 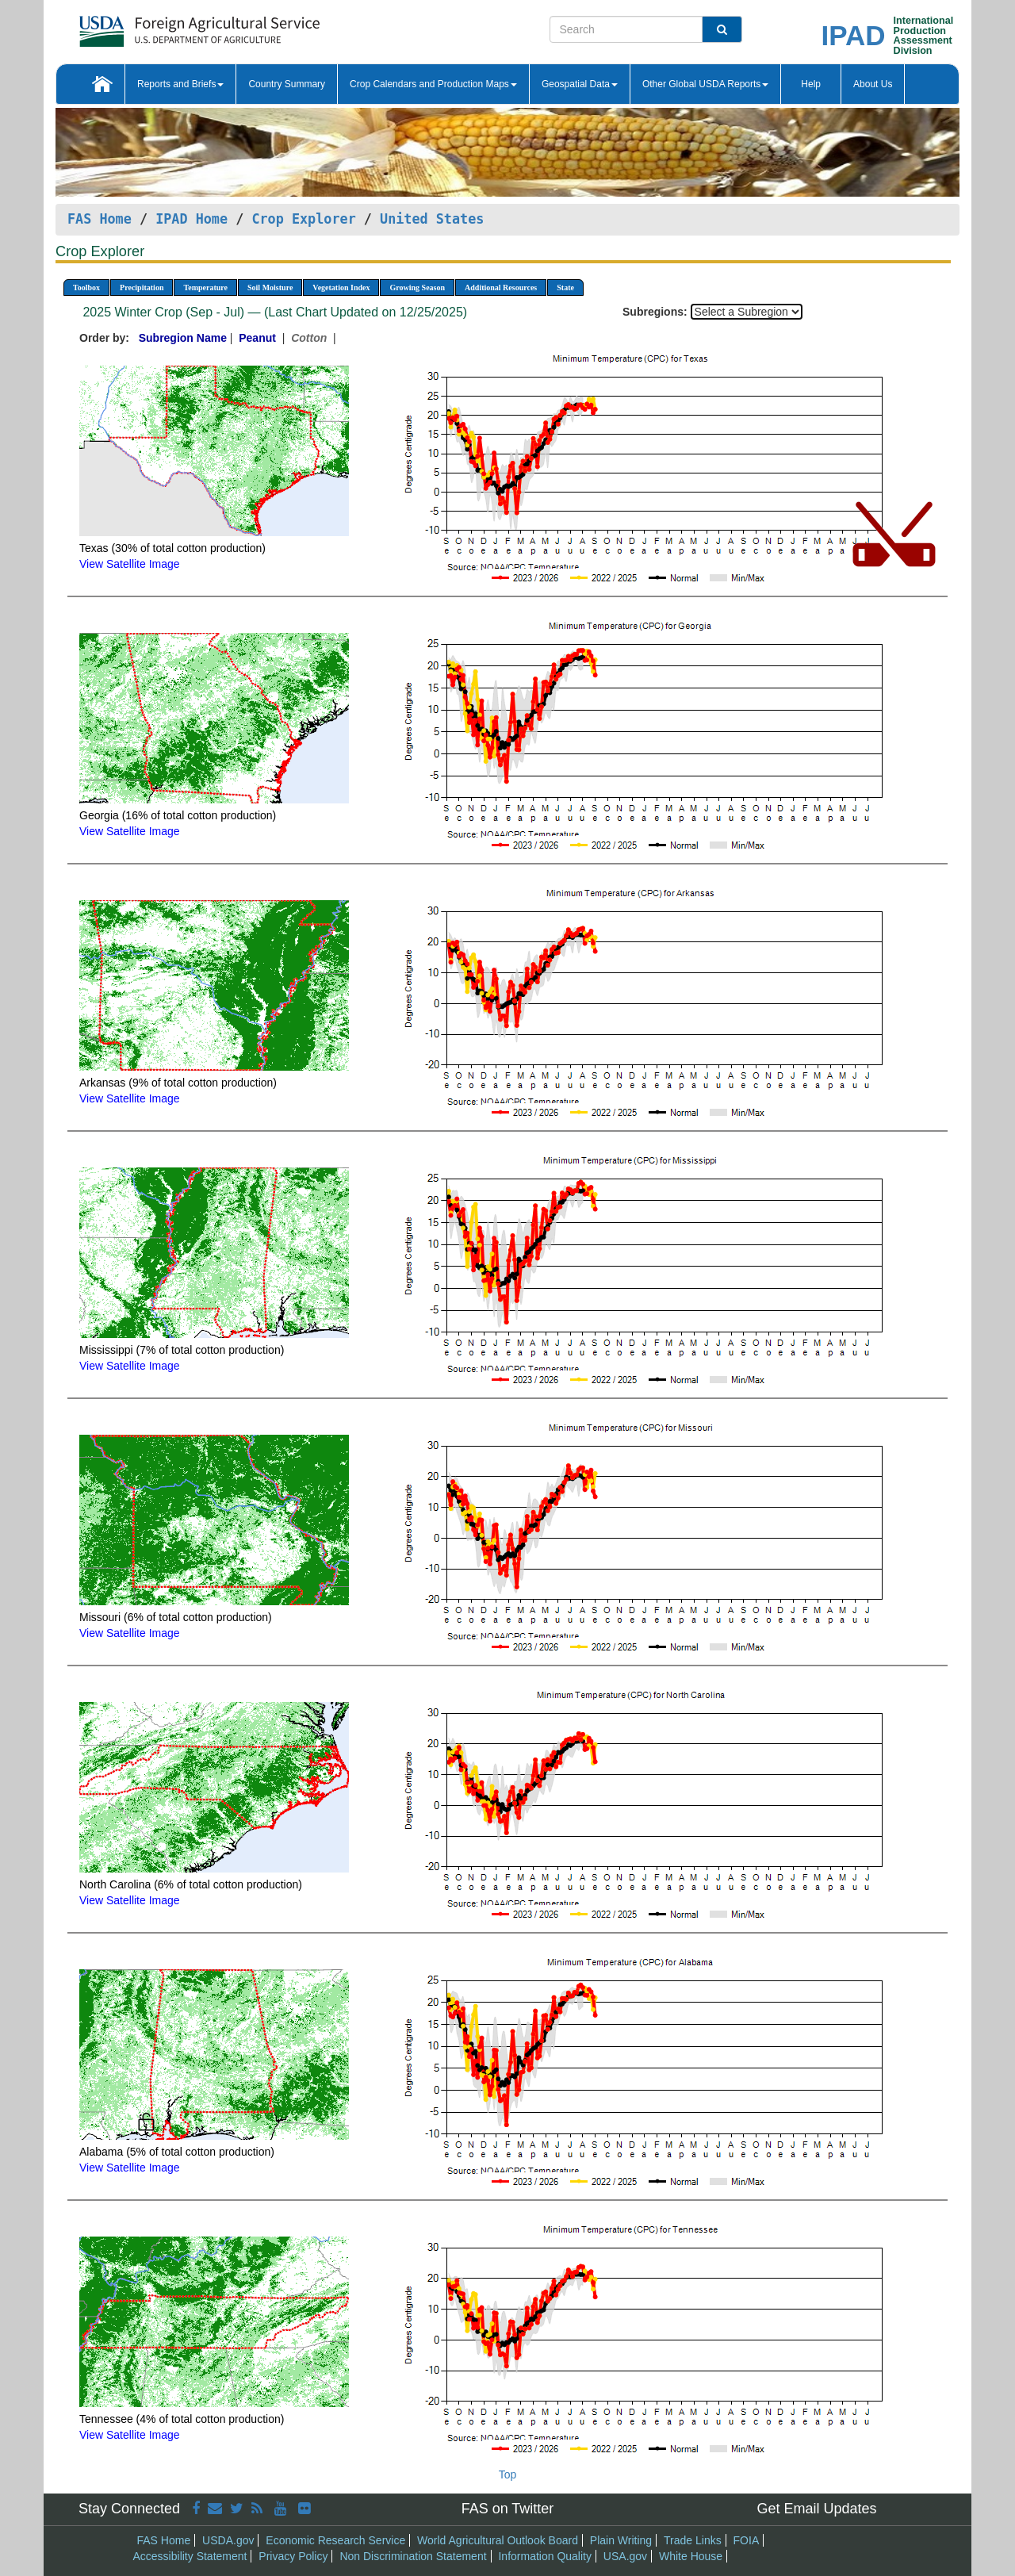 I want to click on view hockey scores or stats, so click(x=894, y=534).